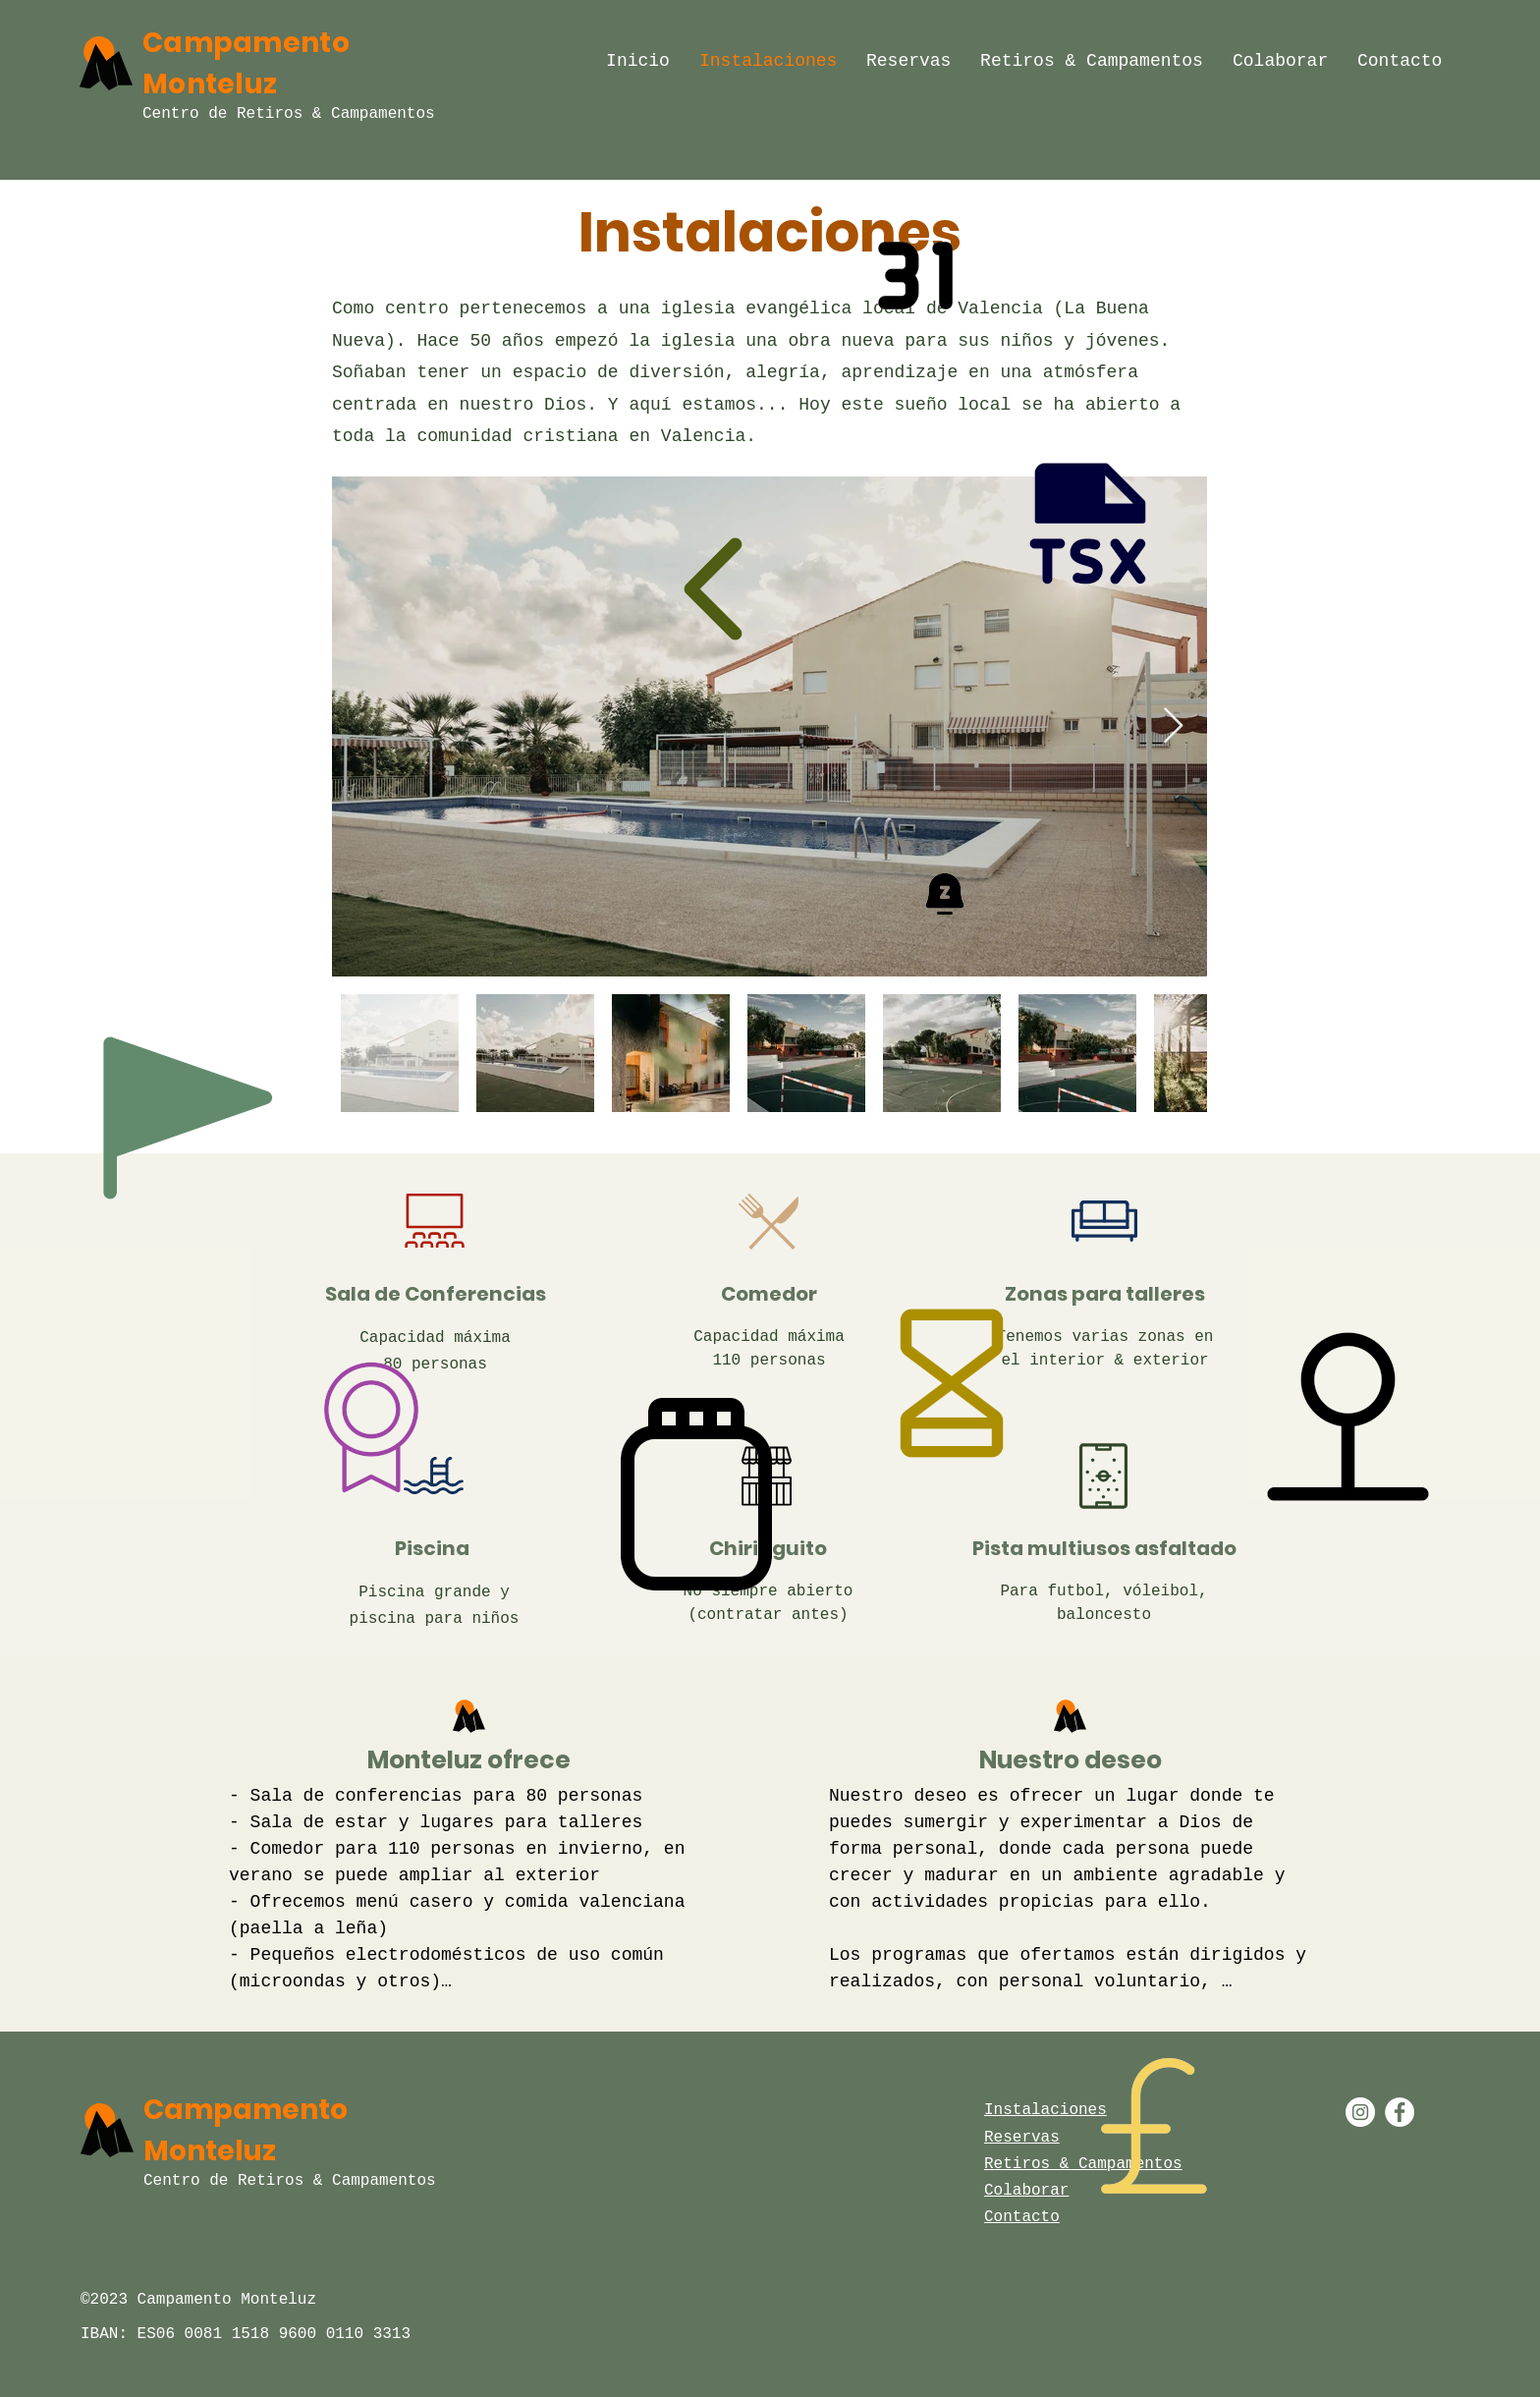 The height and width of the screenshot is (2397, 1540). I want to click on go back to the previous screen, so click(717, 588).